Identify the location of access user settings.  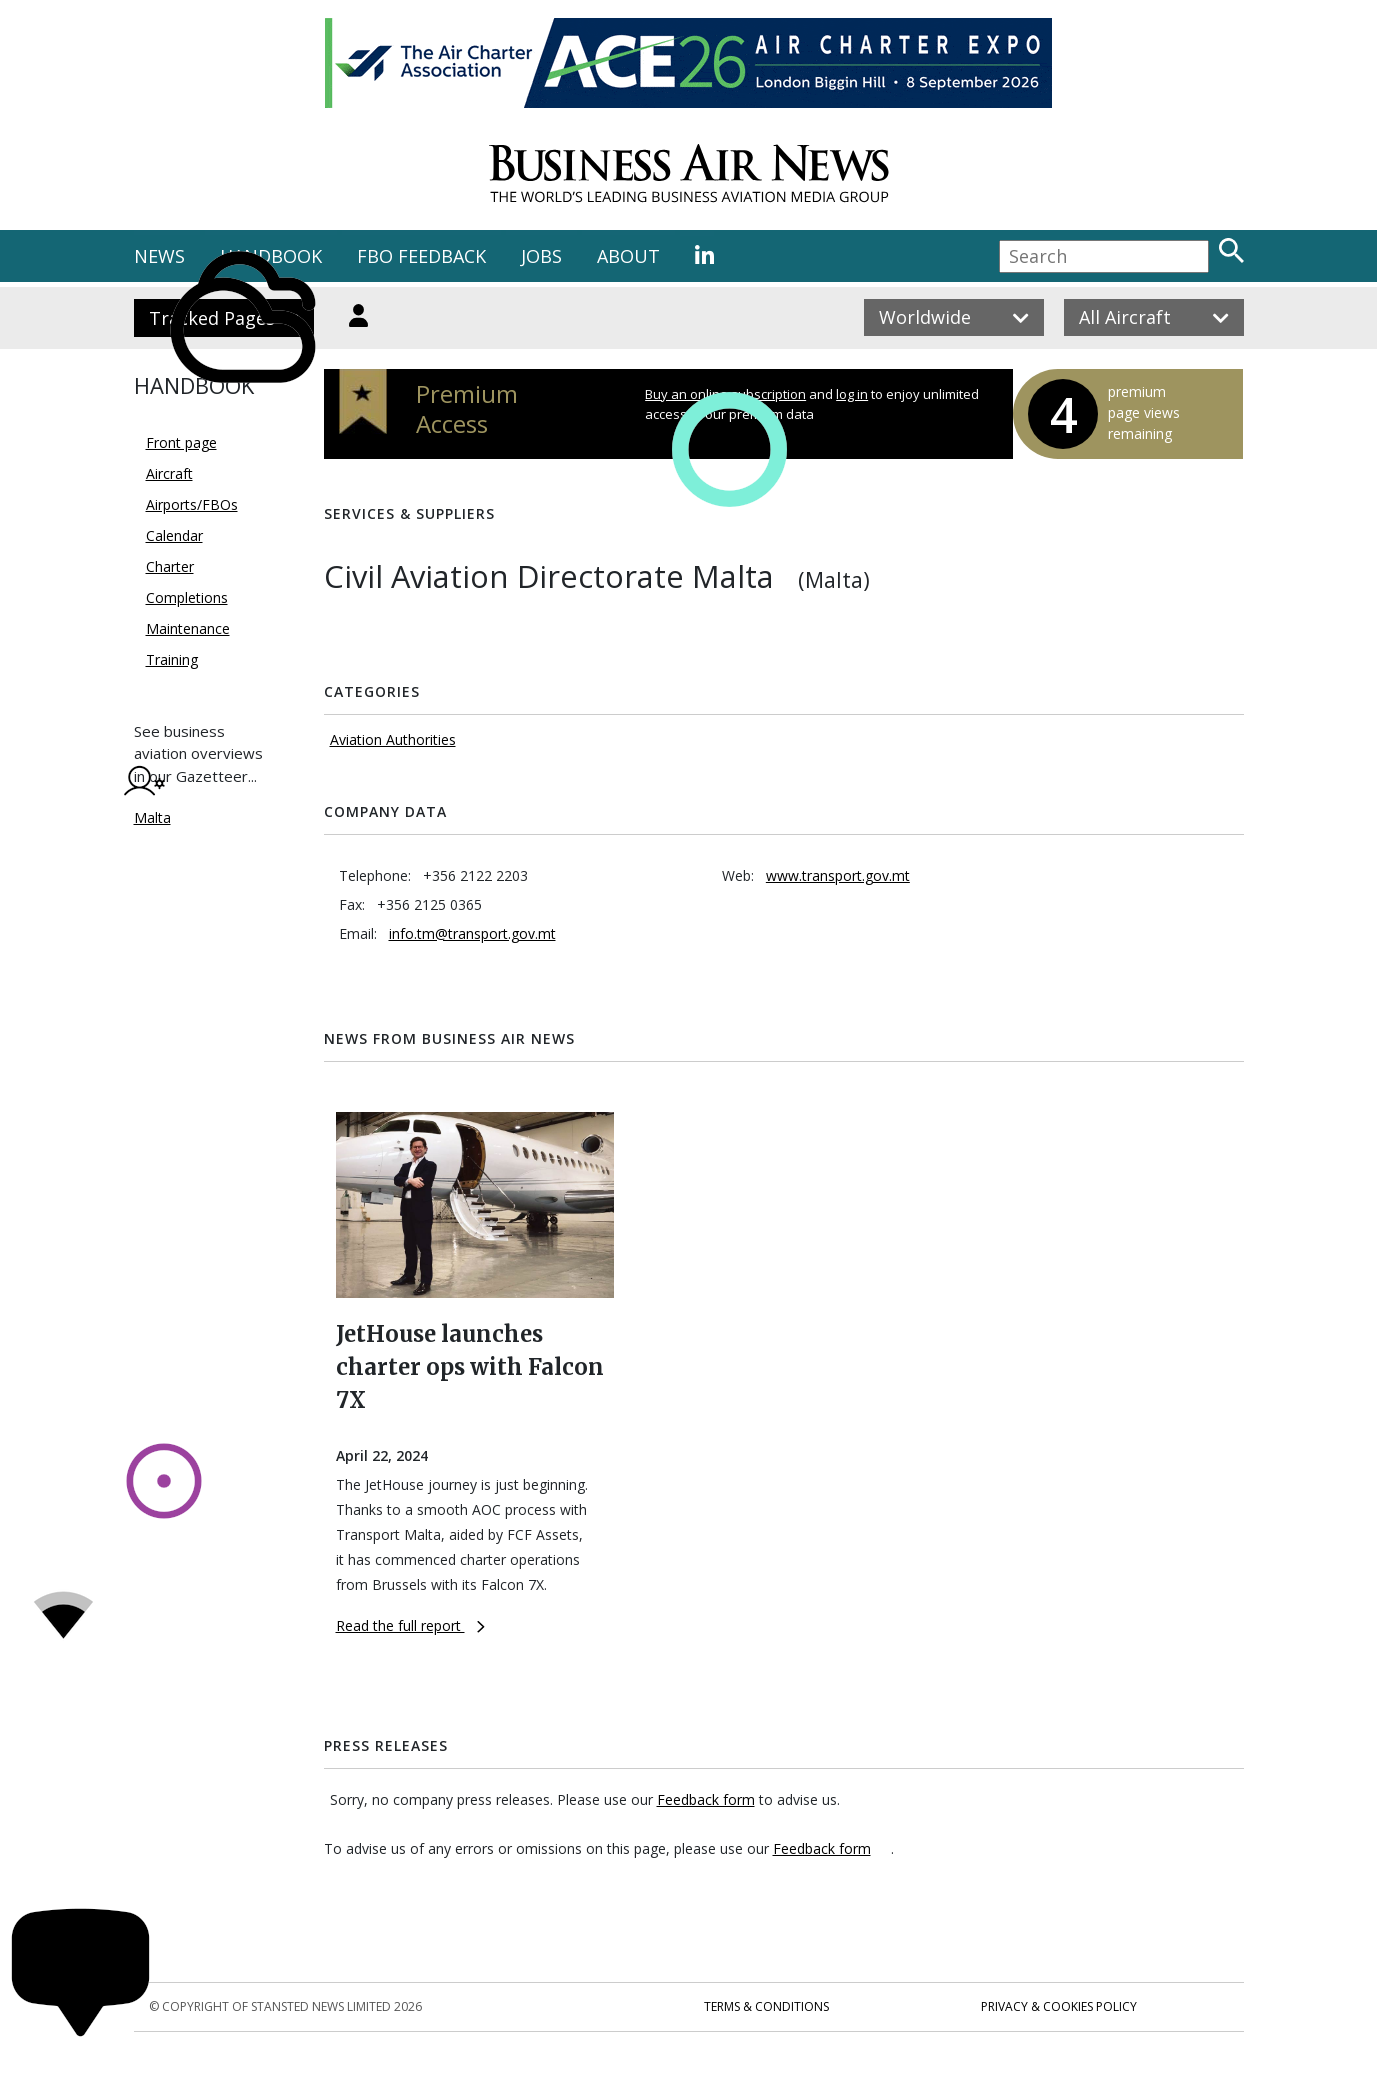
(143, 782).